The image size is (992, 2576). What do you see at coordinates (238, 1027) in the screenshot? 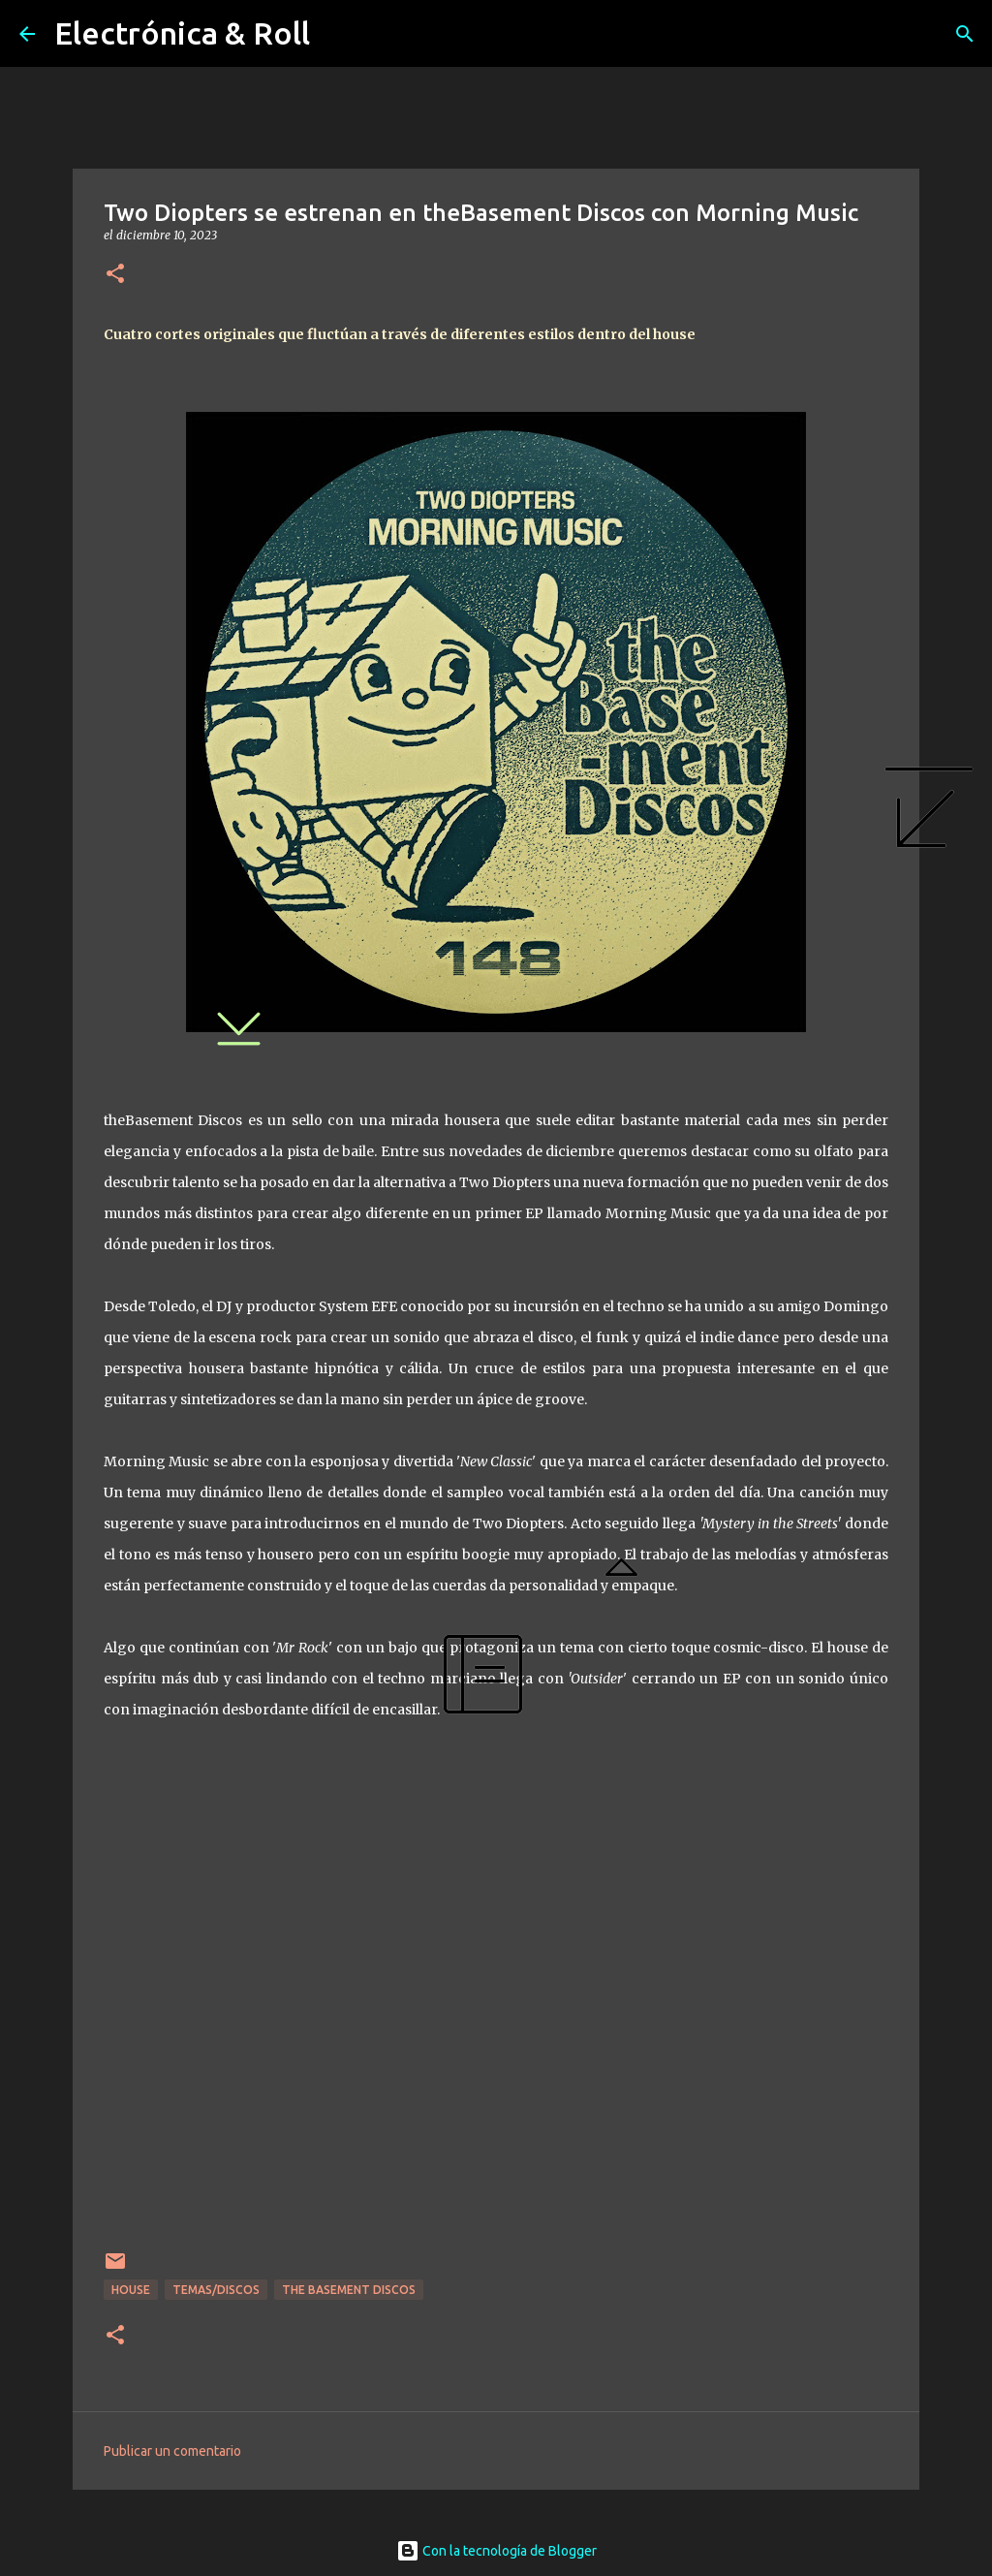
I see `collapse content or section` at bounding box center [238, 1027].